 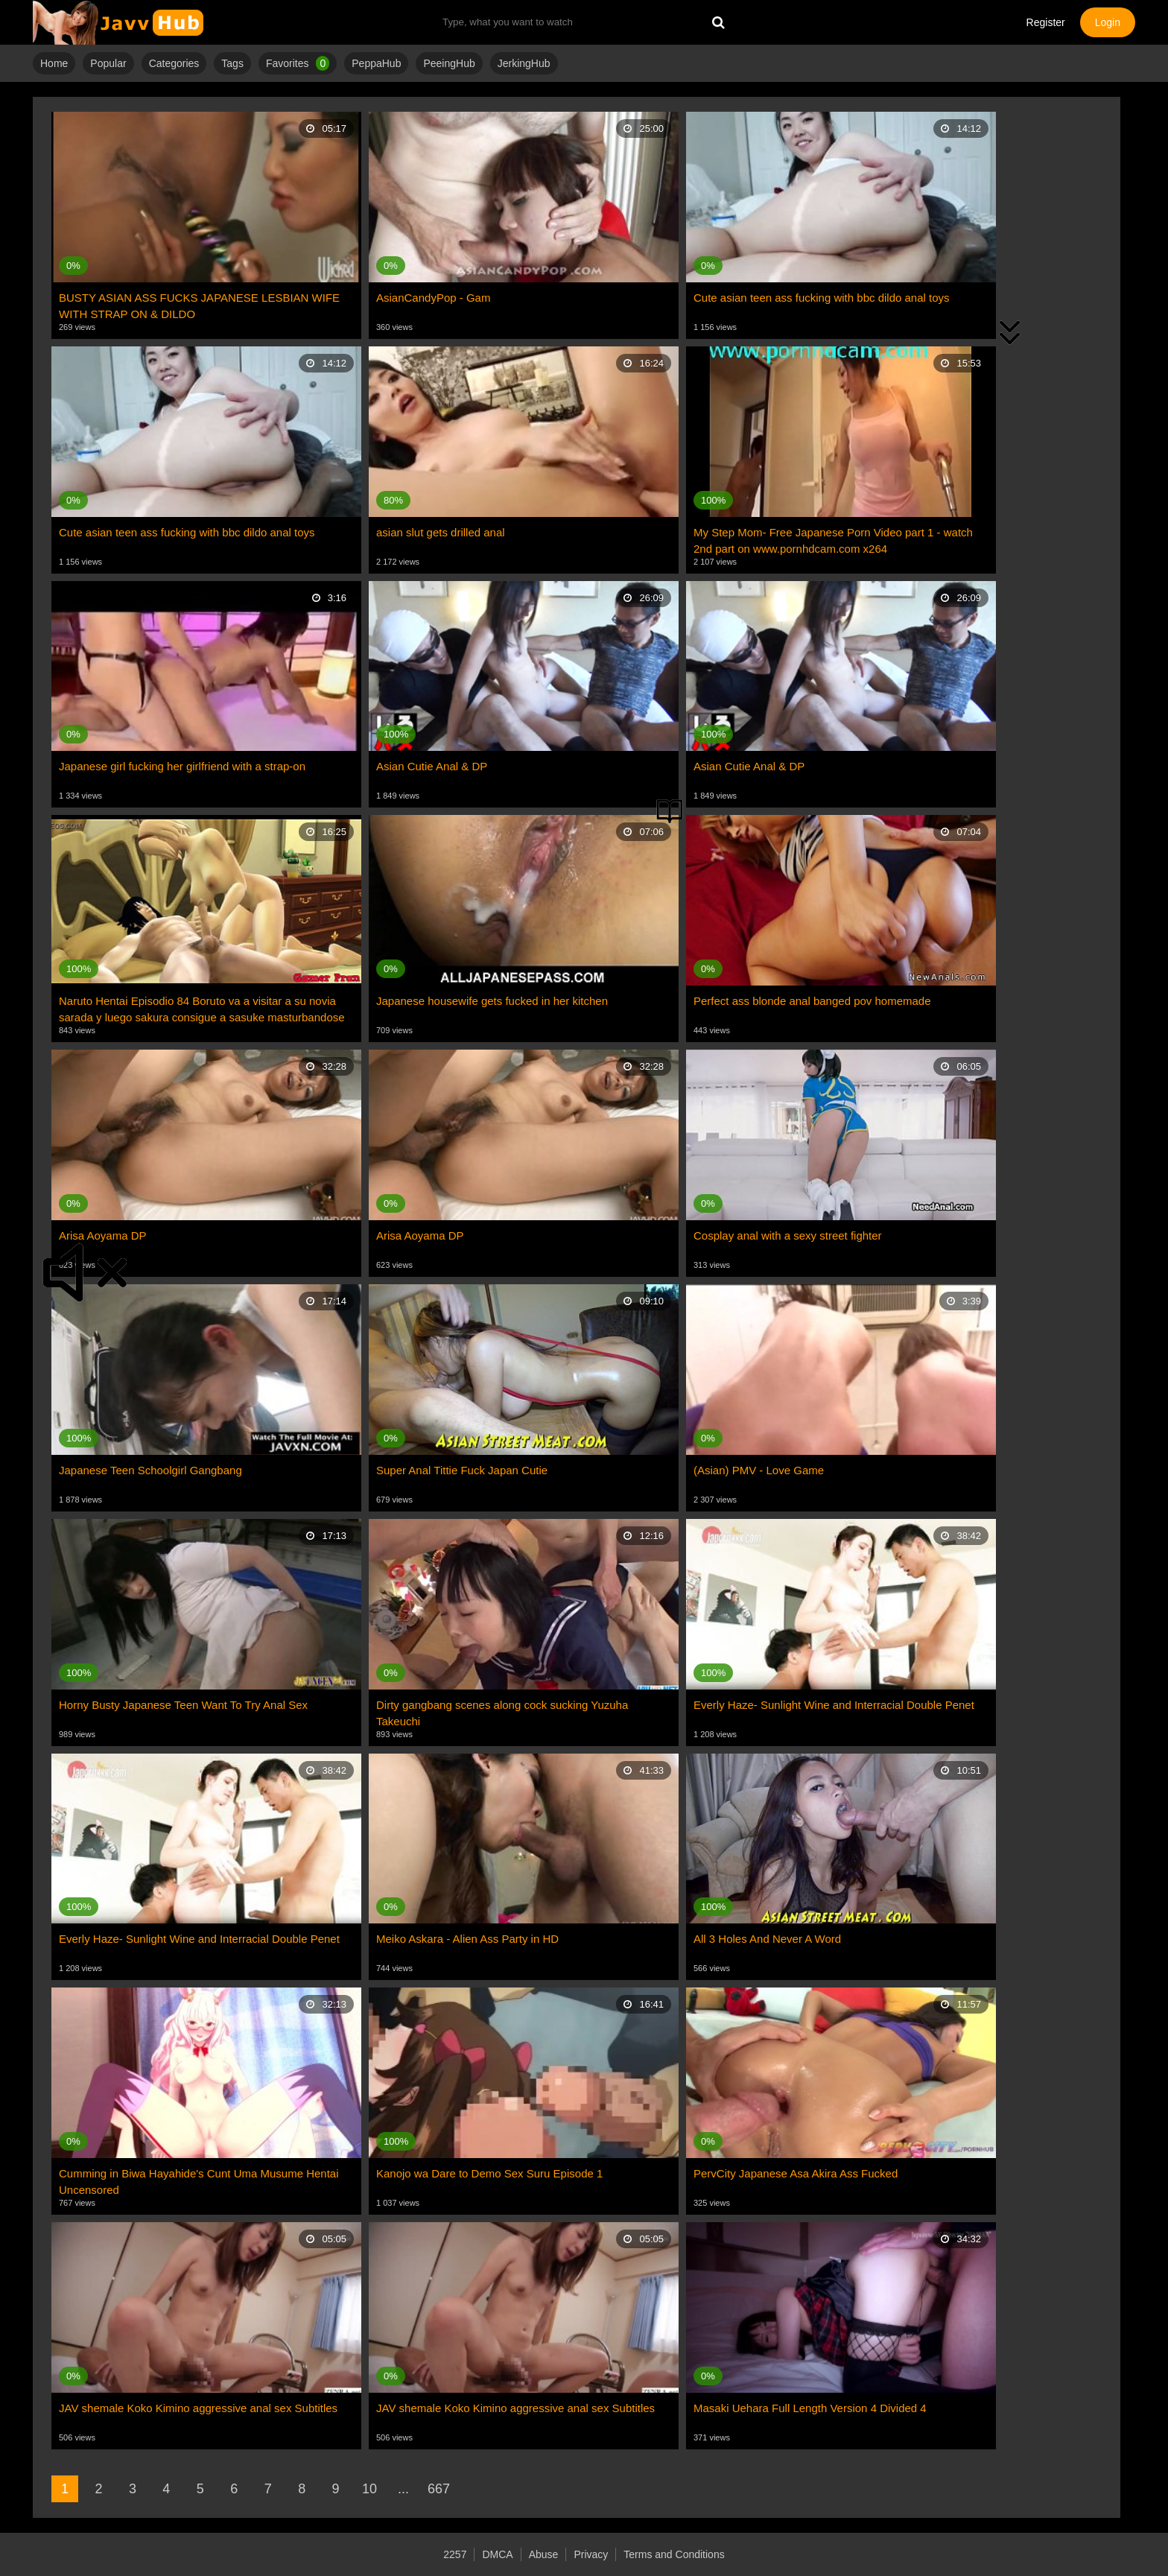 I want to click on scroll down or view more content, so click(x=1009, y=332).